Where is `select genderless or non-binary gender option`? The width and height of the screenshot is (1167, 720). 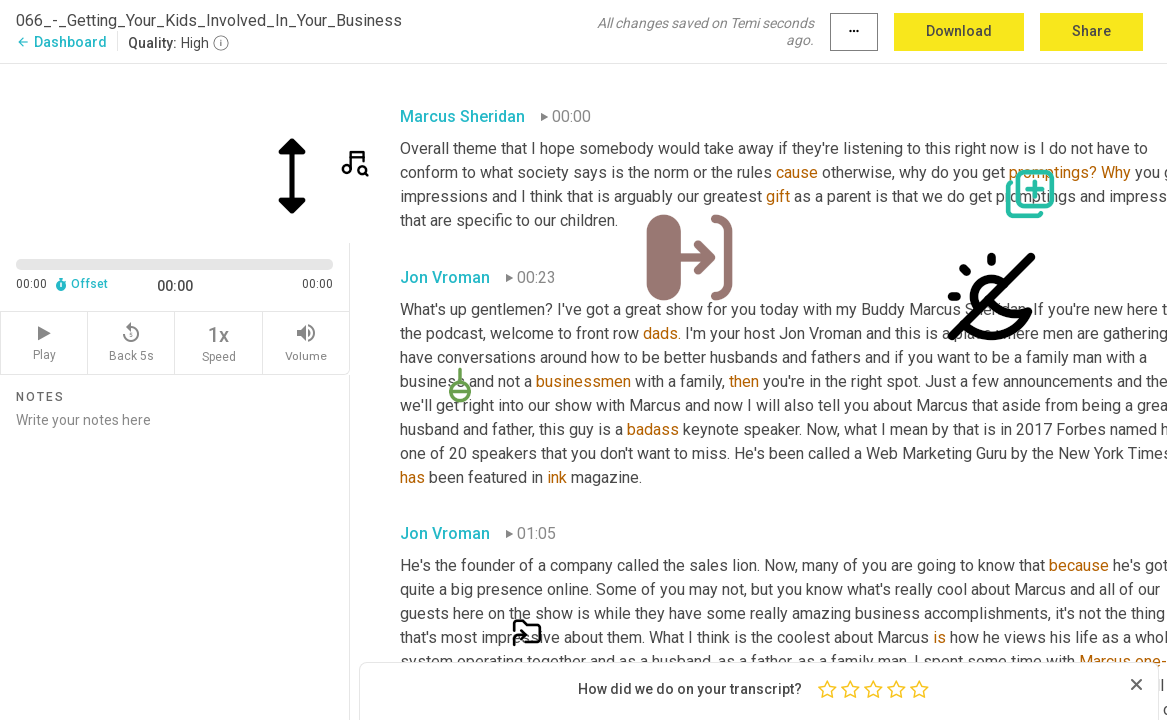
select genderless or non-binary gender option is located at coordinates (460, 386).